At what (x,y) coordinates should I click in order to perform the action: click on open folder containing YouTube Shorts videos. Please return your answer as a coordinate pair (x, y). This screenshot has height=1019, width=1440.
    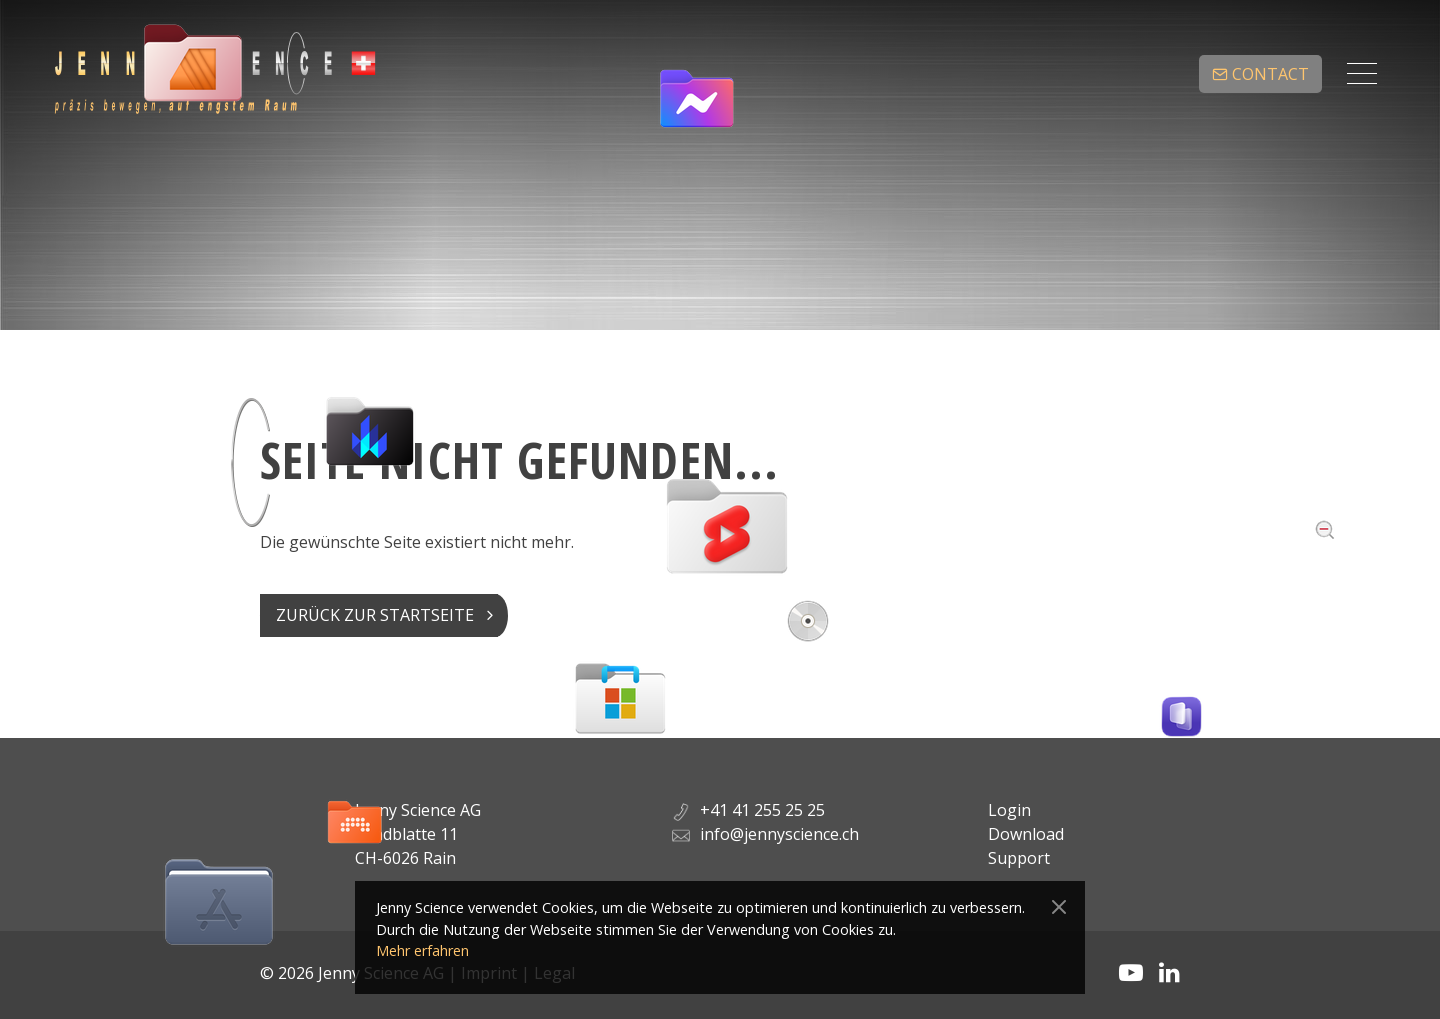
    Looking at the image, I should click on (726, 529).